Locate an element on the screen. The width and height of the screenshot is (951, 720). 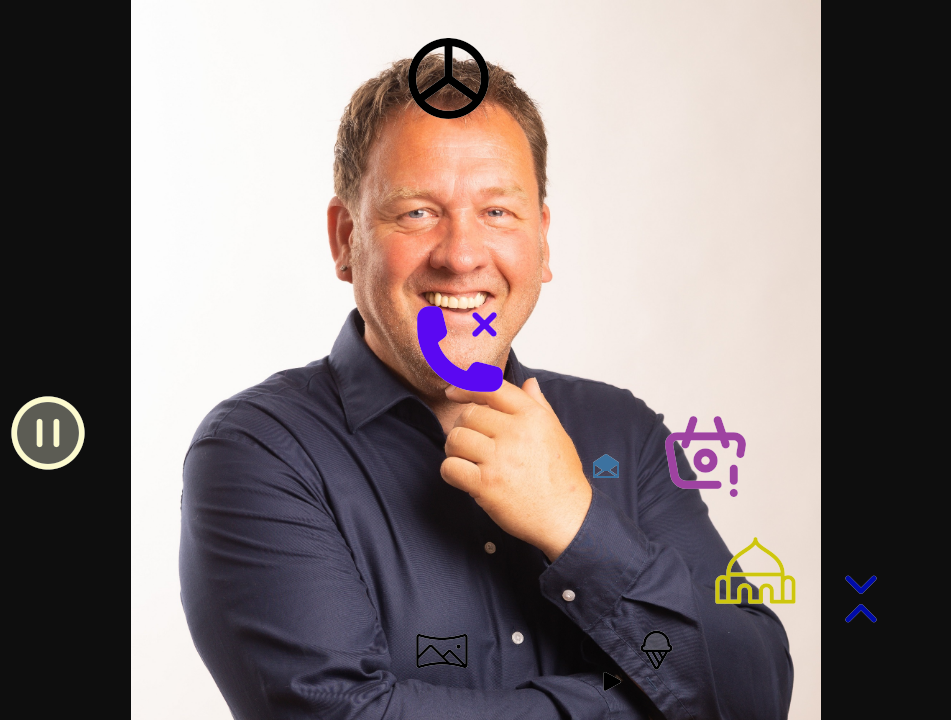
browse dessert or ice cream options is located at coordinates (656, 649).